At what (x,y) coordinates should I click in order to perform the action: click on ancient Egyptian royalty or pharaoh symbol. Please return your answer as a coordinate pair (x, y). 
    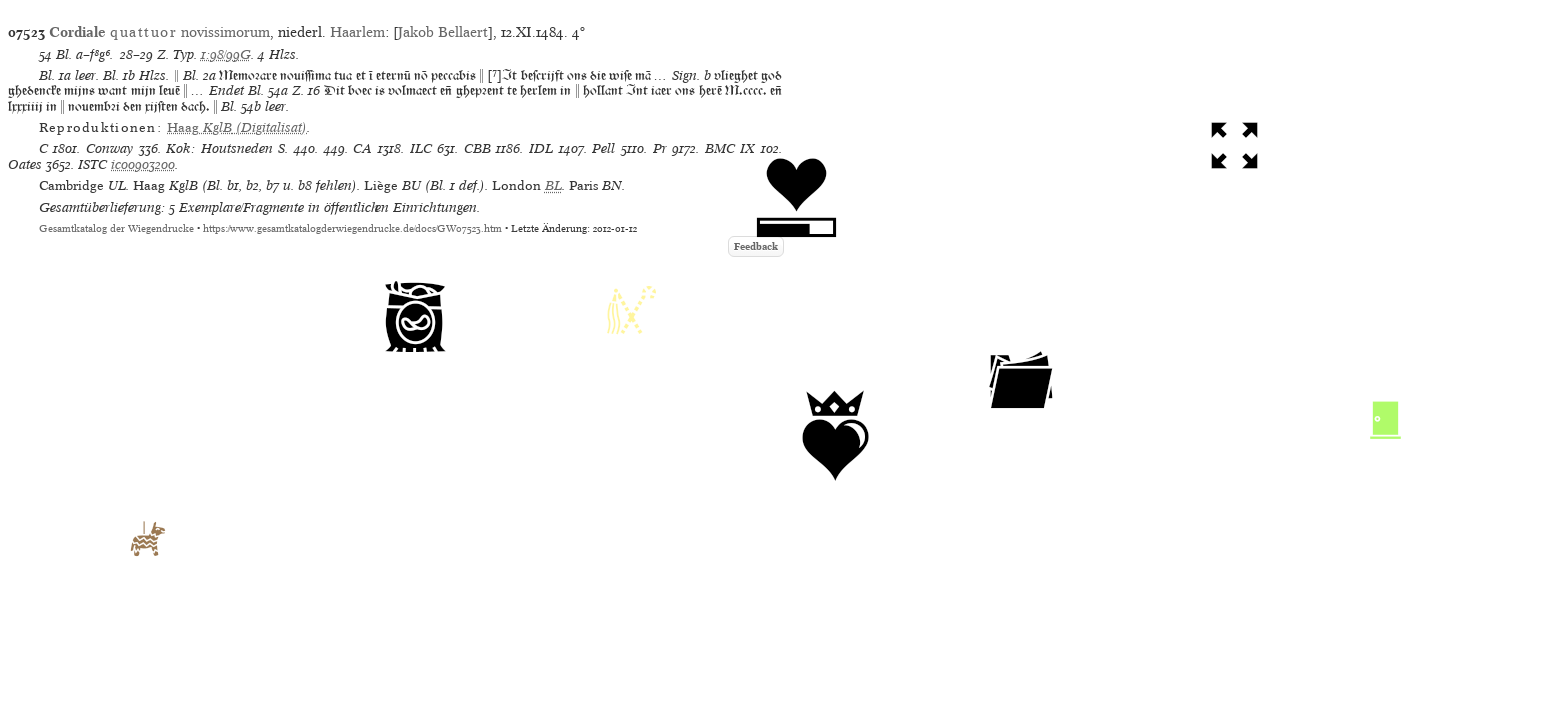
    Looking at the image, I should click on (631, 309).